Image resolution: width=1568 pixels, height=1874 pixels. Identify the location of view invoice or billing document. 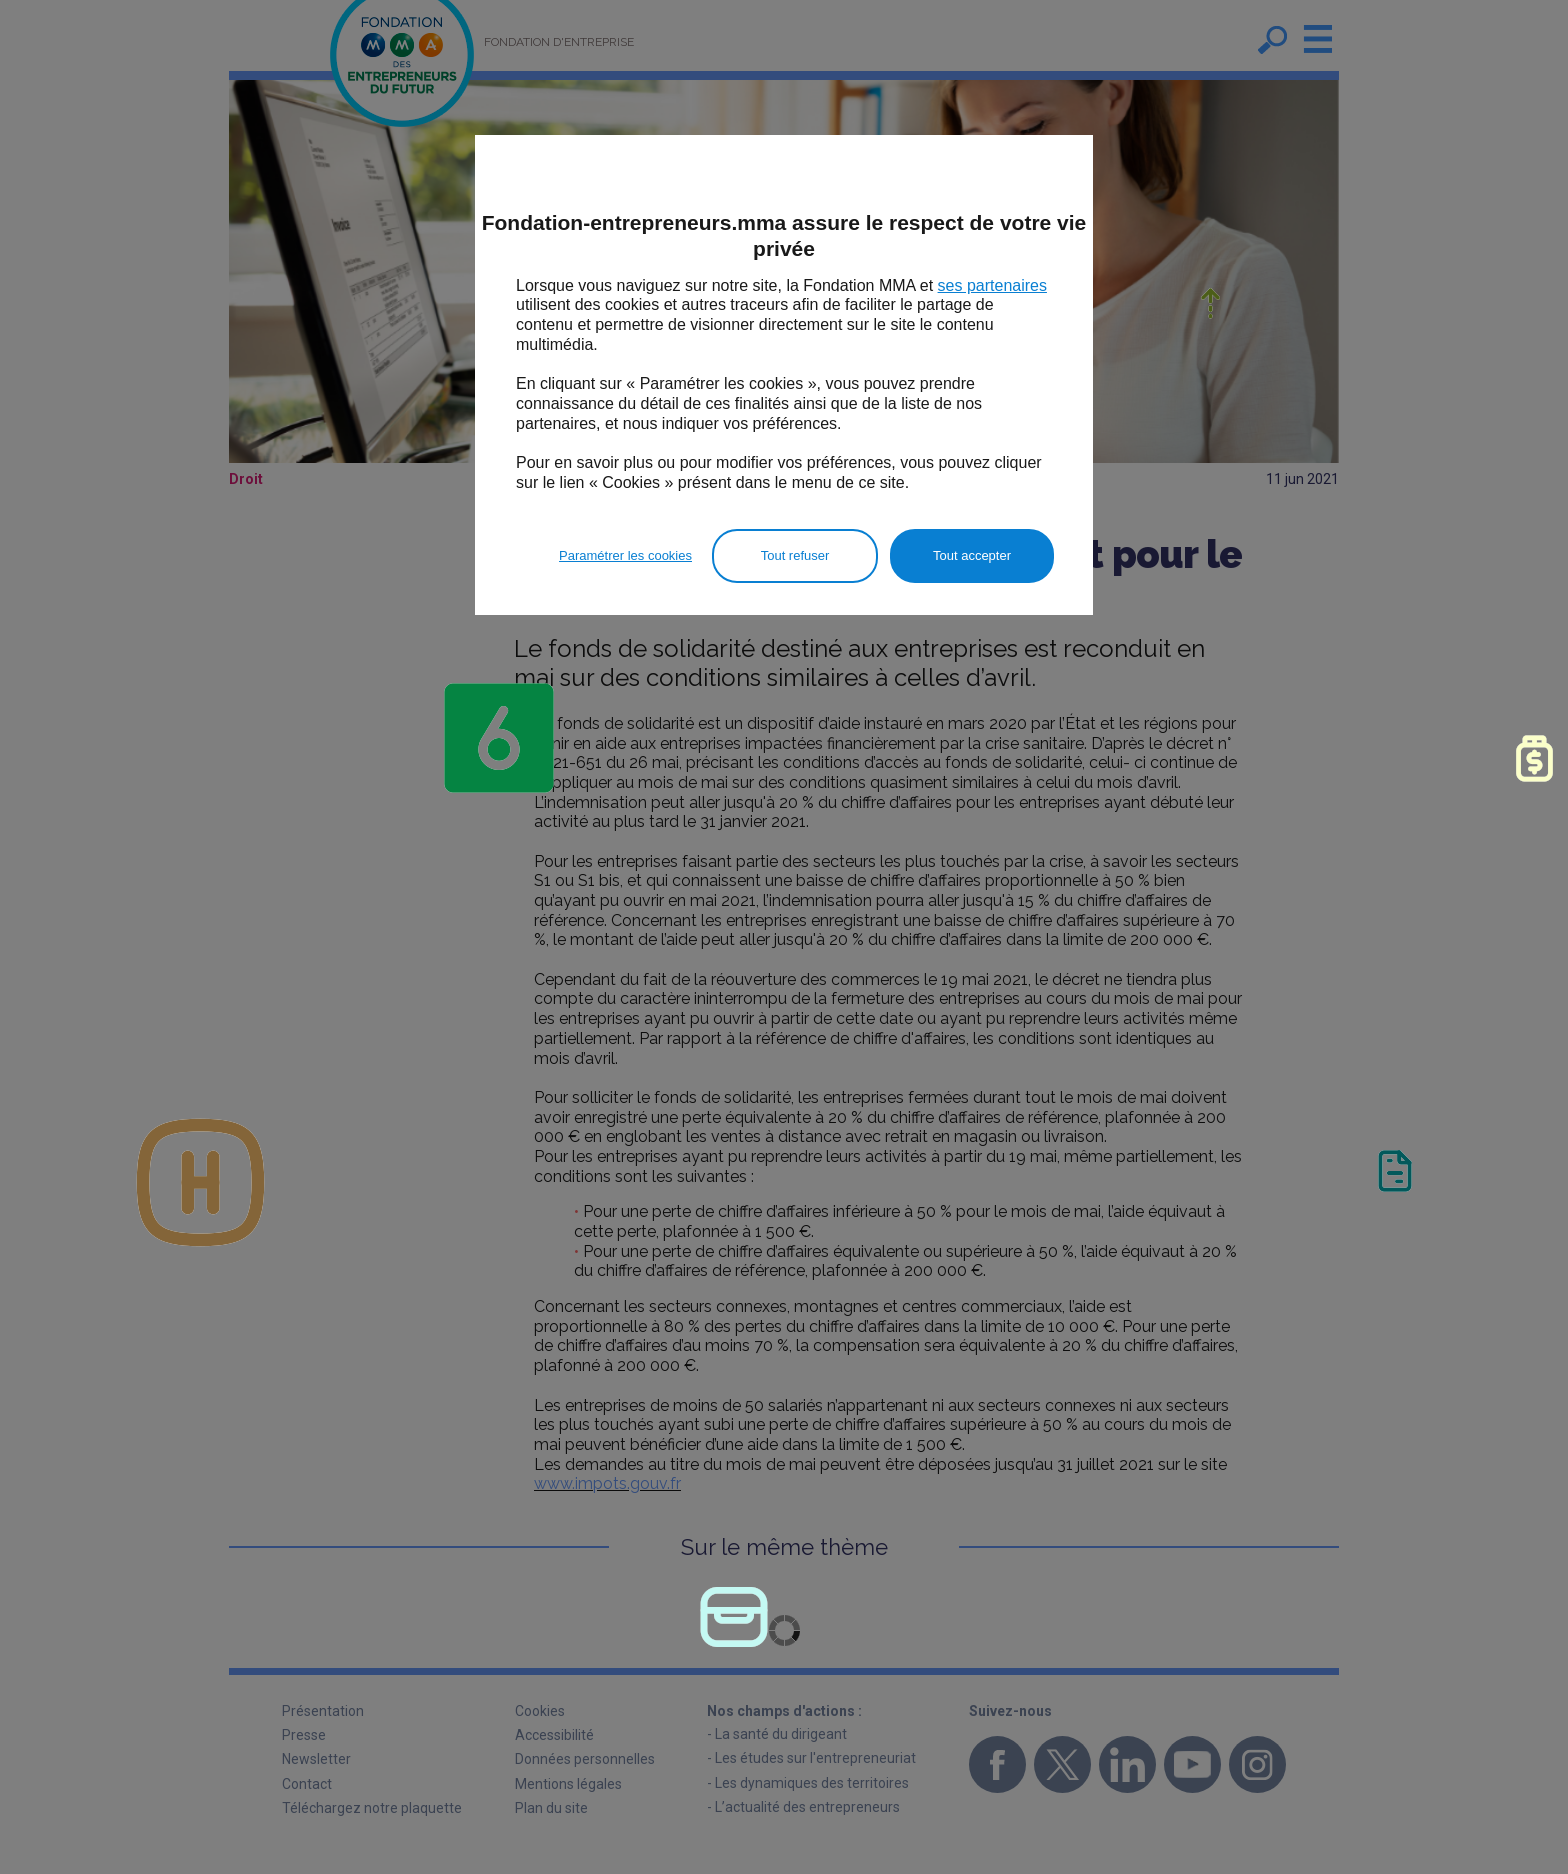
(1395, 1171).